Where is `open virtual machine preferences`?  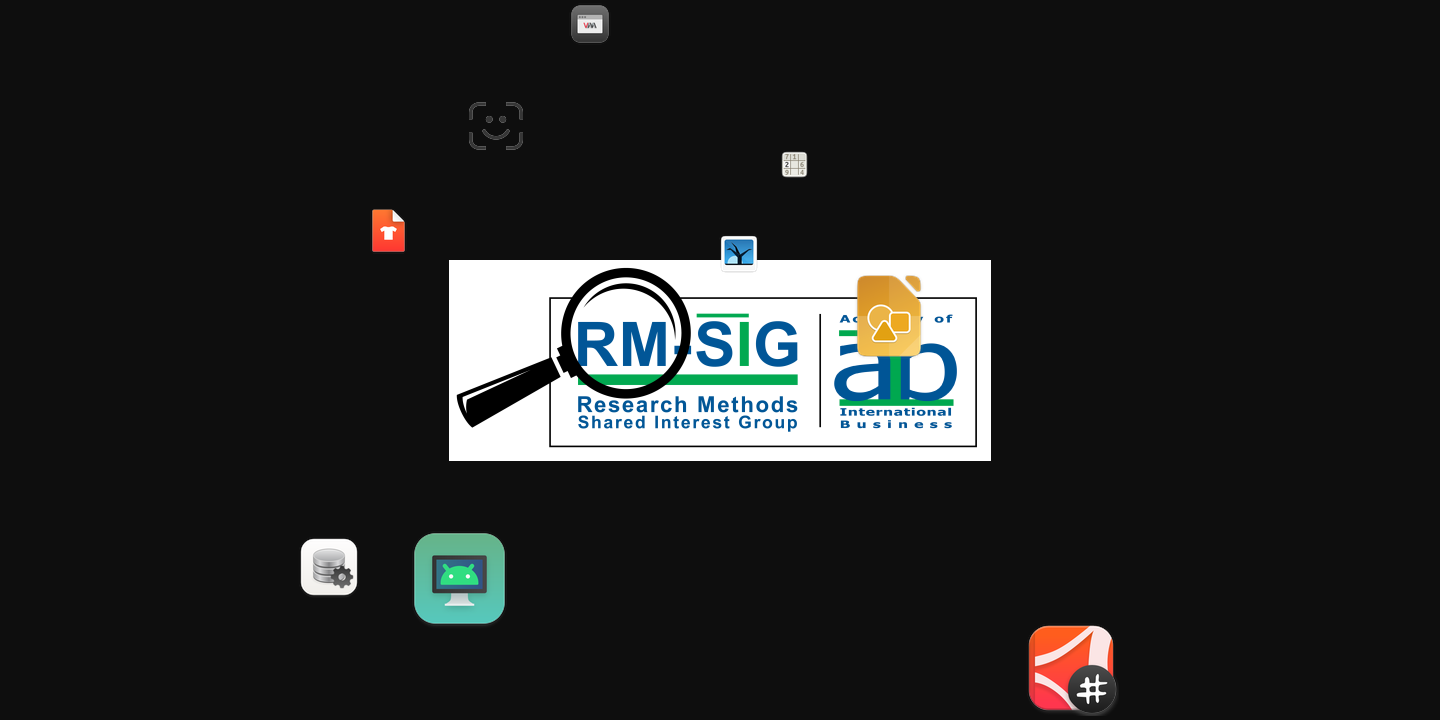 open virtual machine preferences is located at coordinates (590, 24).